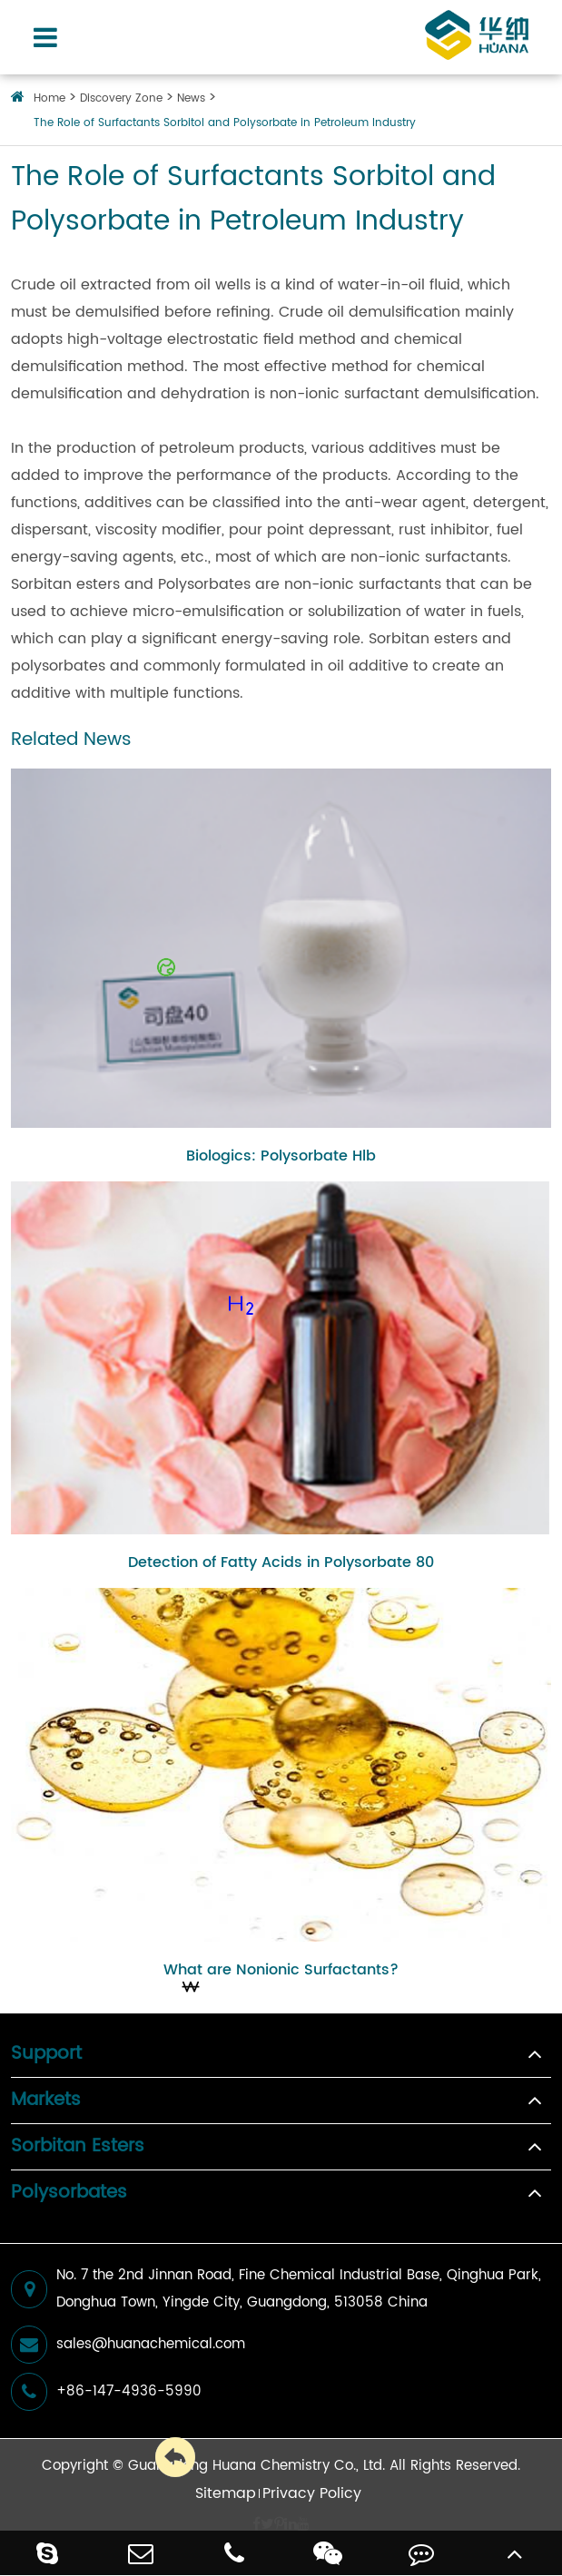  Describe the element at coordinates (175, 2457) in the screenshot. I see `undo the last action` at that location.